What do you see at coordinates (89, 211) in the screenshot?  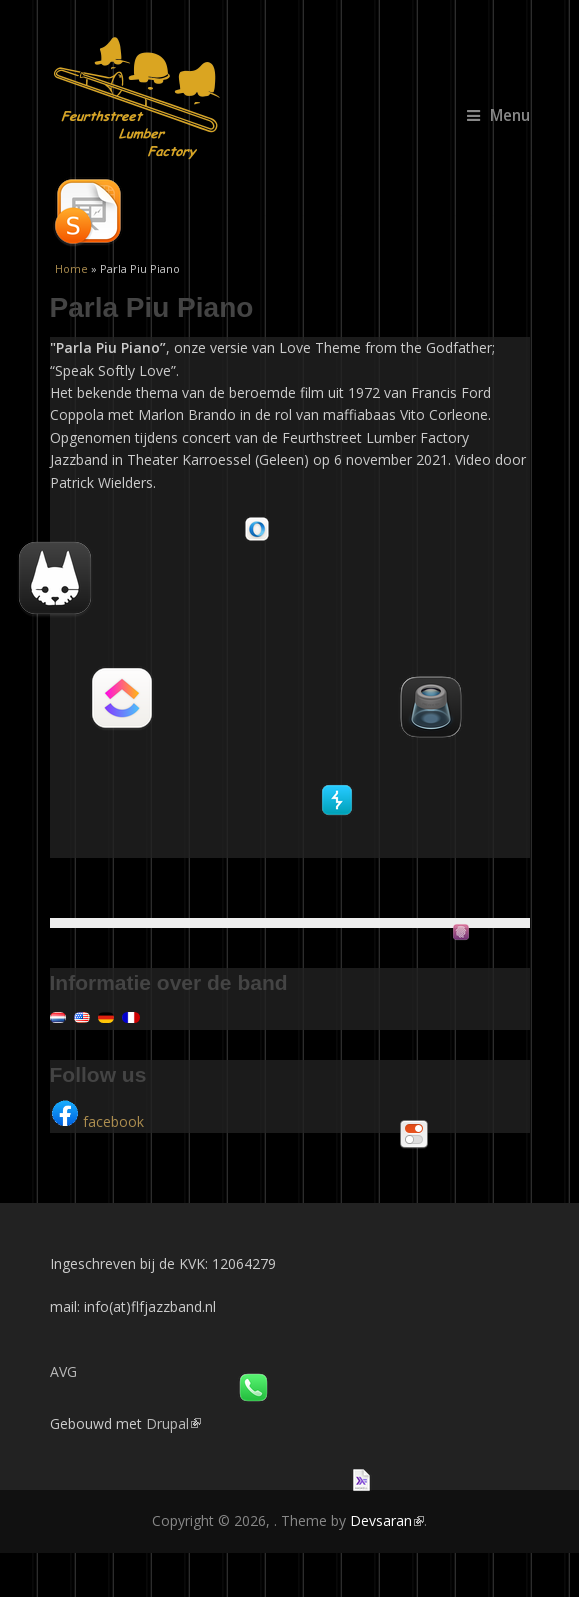 I see `open freeoffice presentations app` at bounding box center [89, 211].